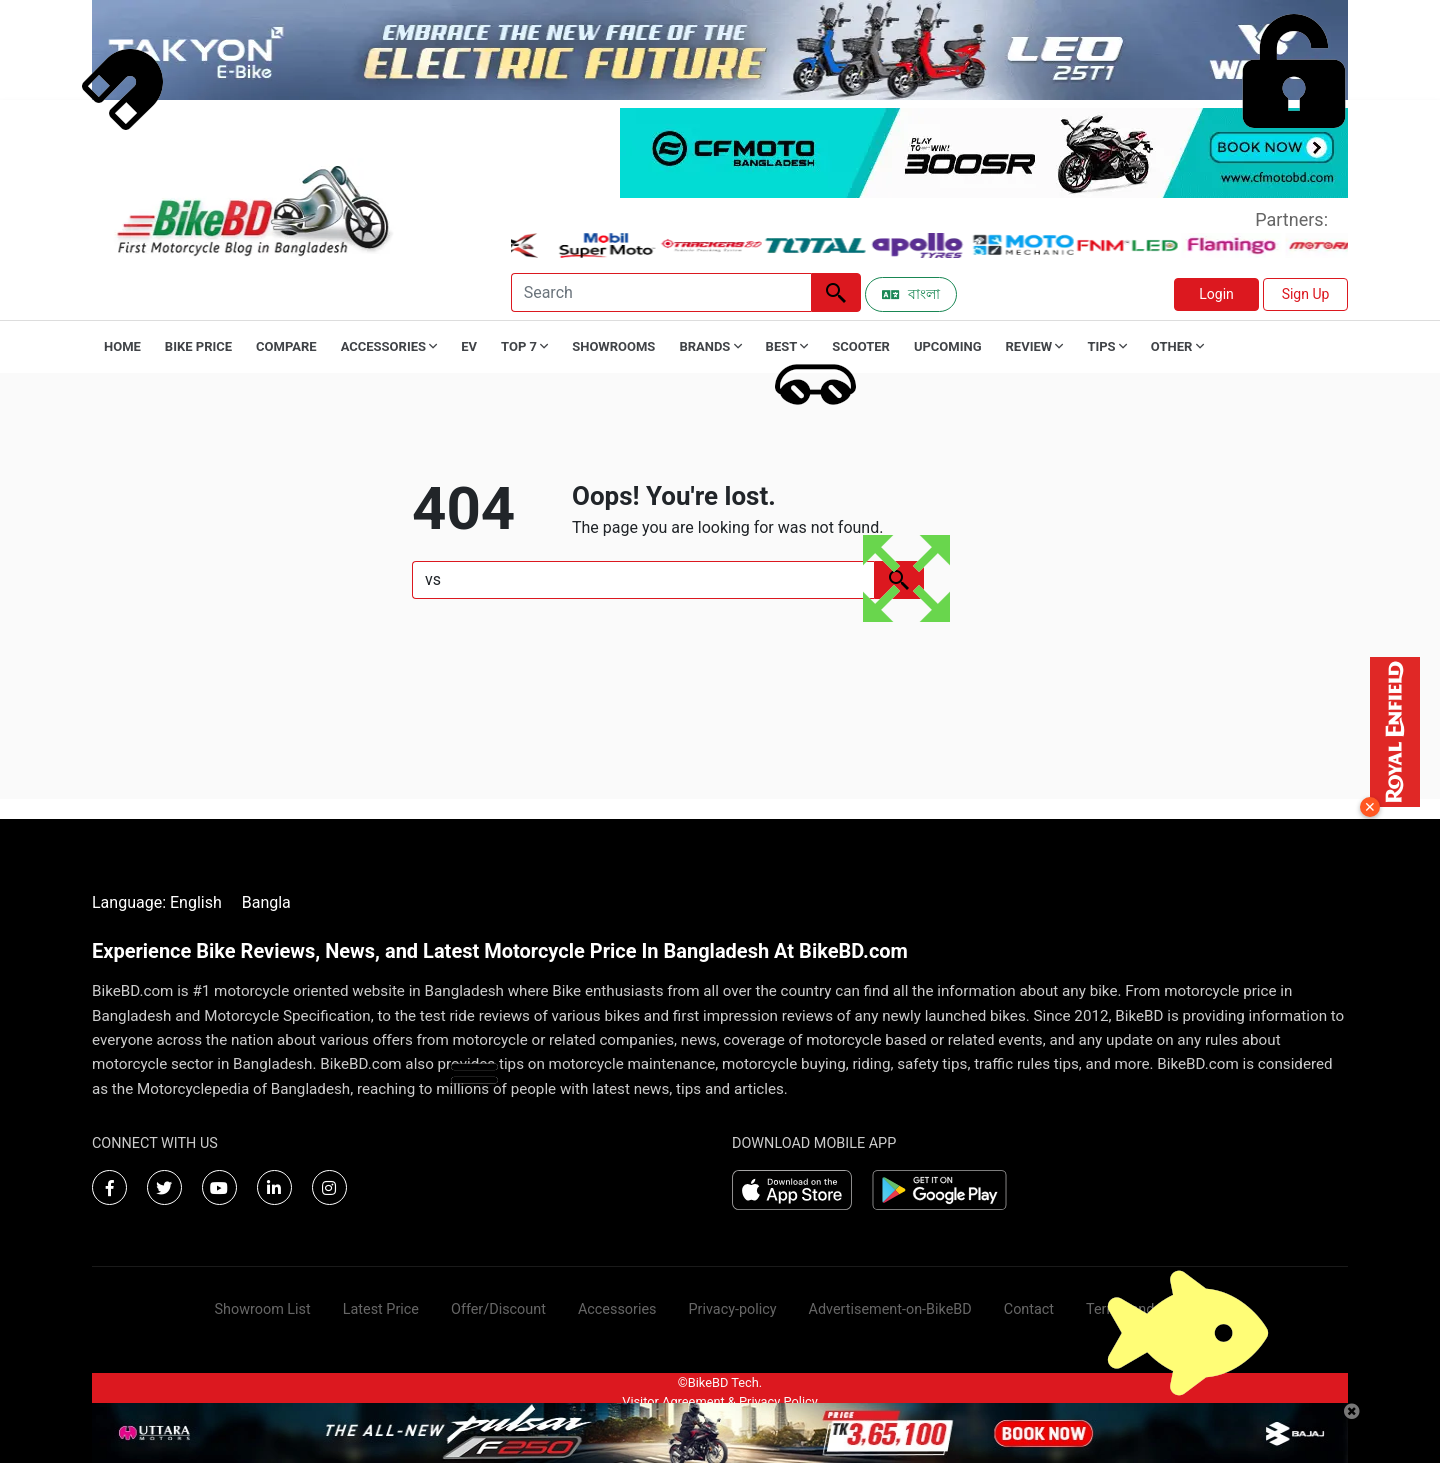  What do you see at coordinates (474, 1073) in the screenshot?
I see `drag to reorder or rearrange items` at bounding box center [474, 1073].